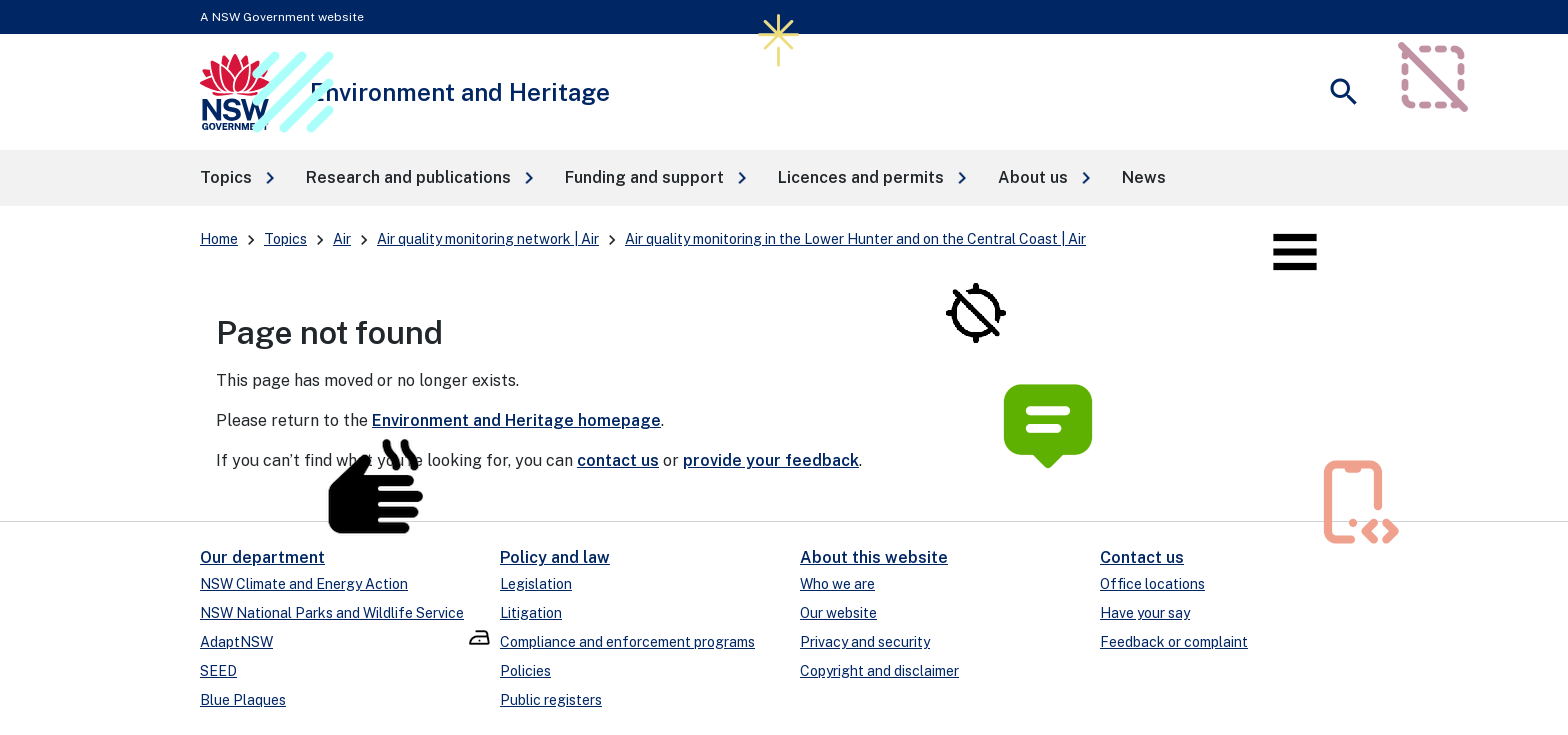 This screenshot has width=1568, height=735. Describe the element at coordinates (378, 484) in the screenshot. I see `activate hand dryer` at that location.